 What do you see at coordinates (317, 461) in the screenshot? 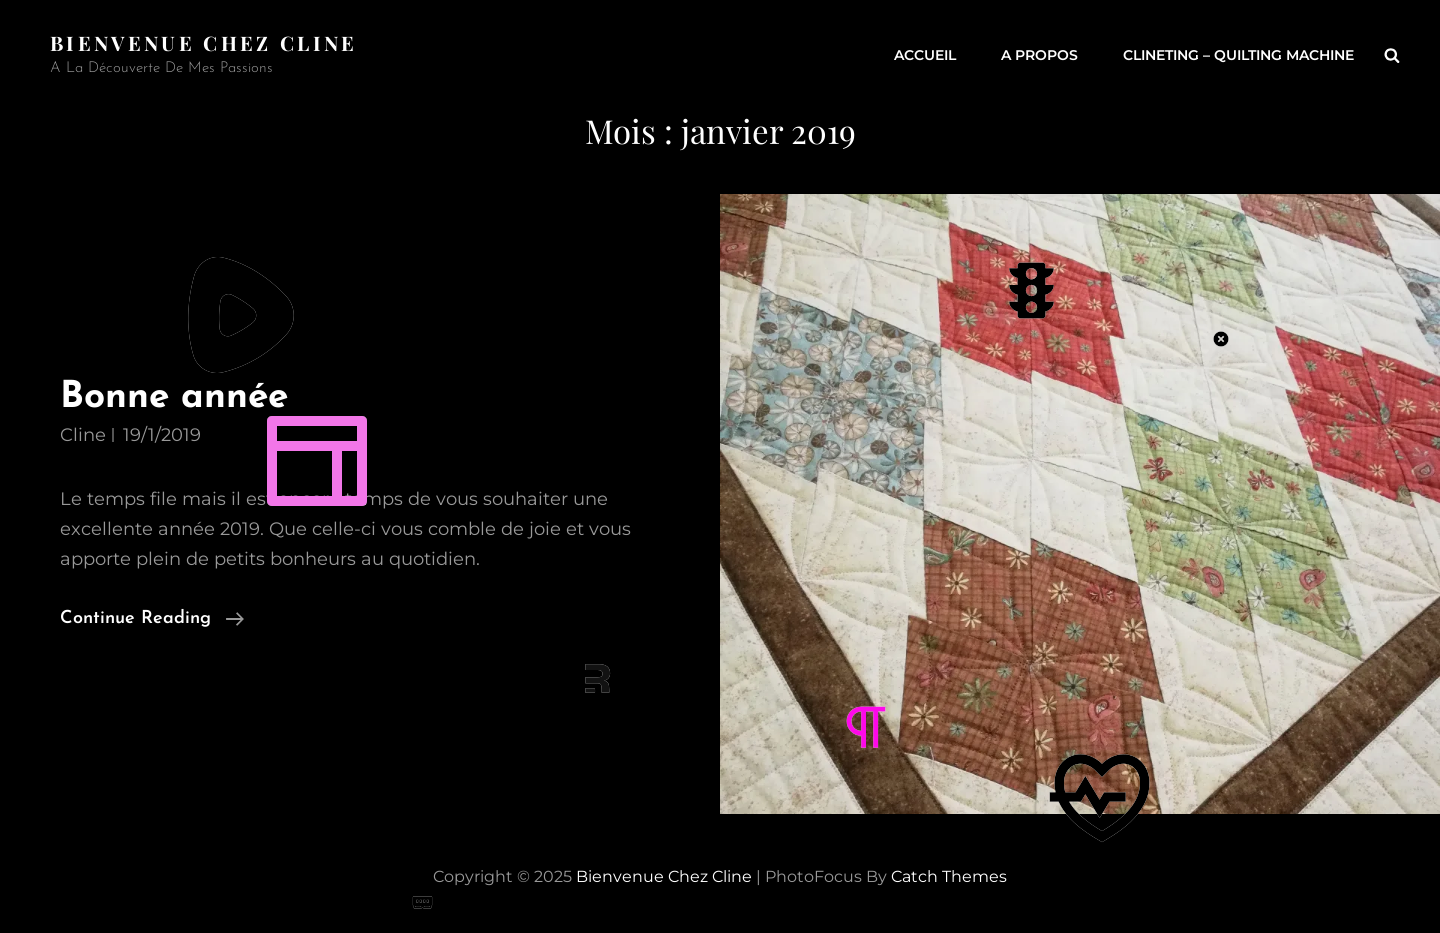
I see `switch to two-column layout with header` at bounding box center [317, 461].